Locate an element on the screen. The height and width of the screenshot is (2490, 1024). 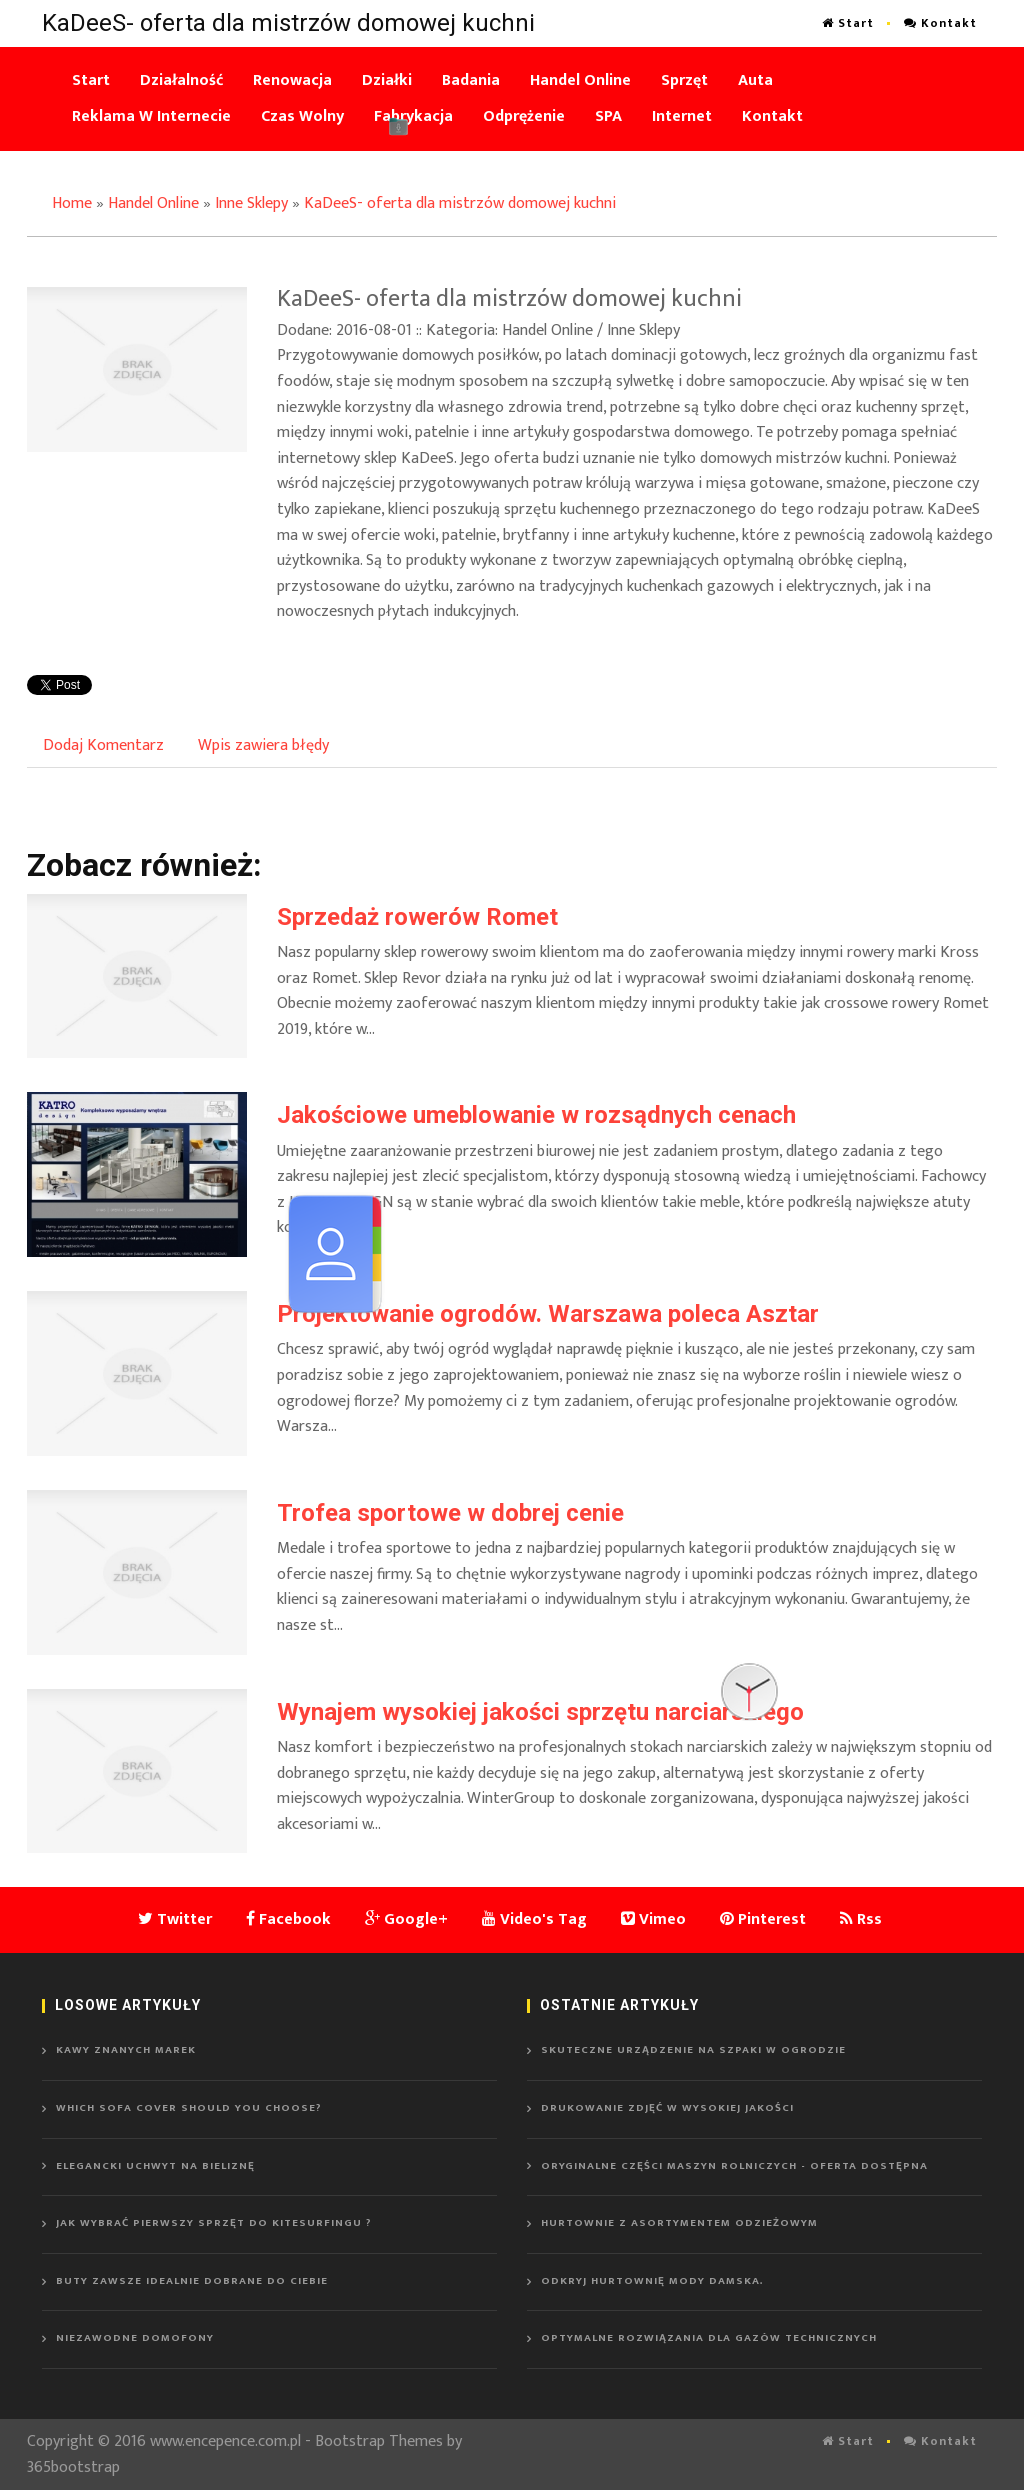
open your downloads folder is located at coordinates (398, 126).